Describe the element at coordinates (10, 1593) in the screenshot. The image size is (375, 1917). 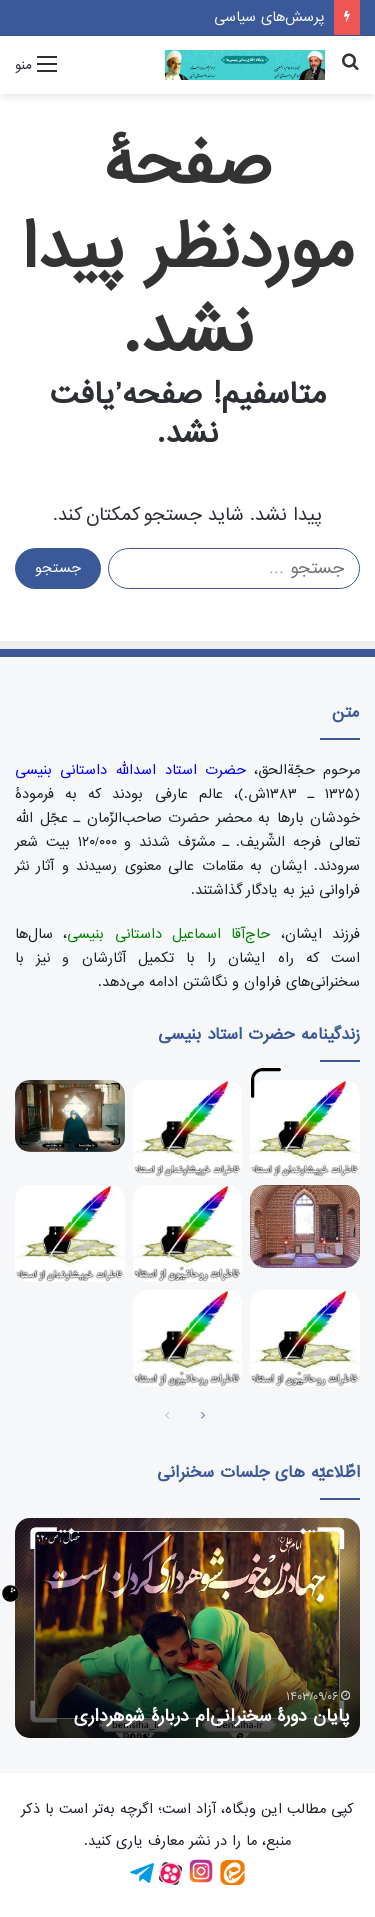
I see `access bowling game or activity` at that location.